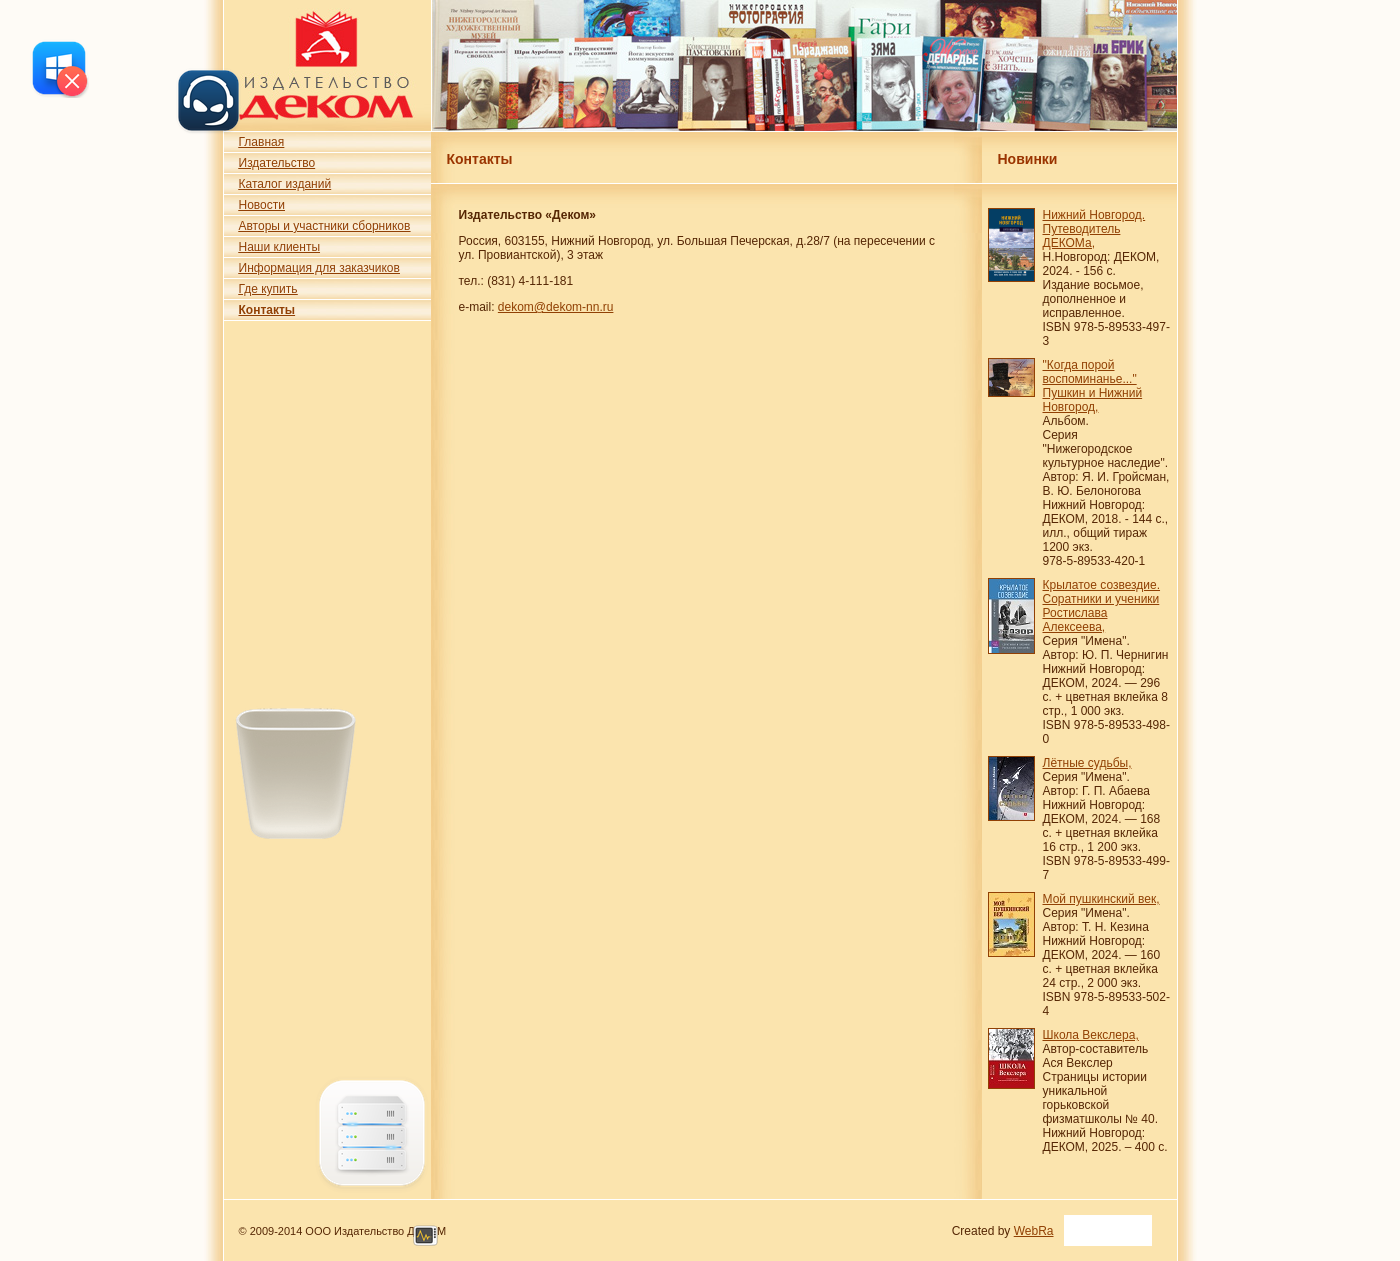 The image size is (1400, 1261). I want to click on open the trash to view deleted items, so click(295, 771).